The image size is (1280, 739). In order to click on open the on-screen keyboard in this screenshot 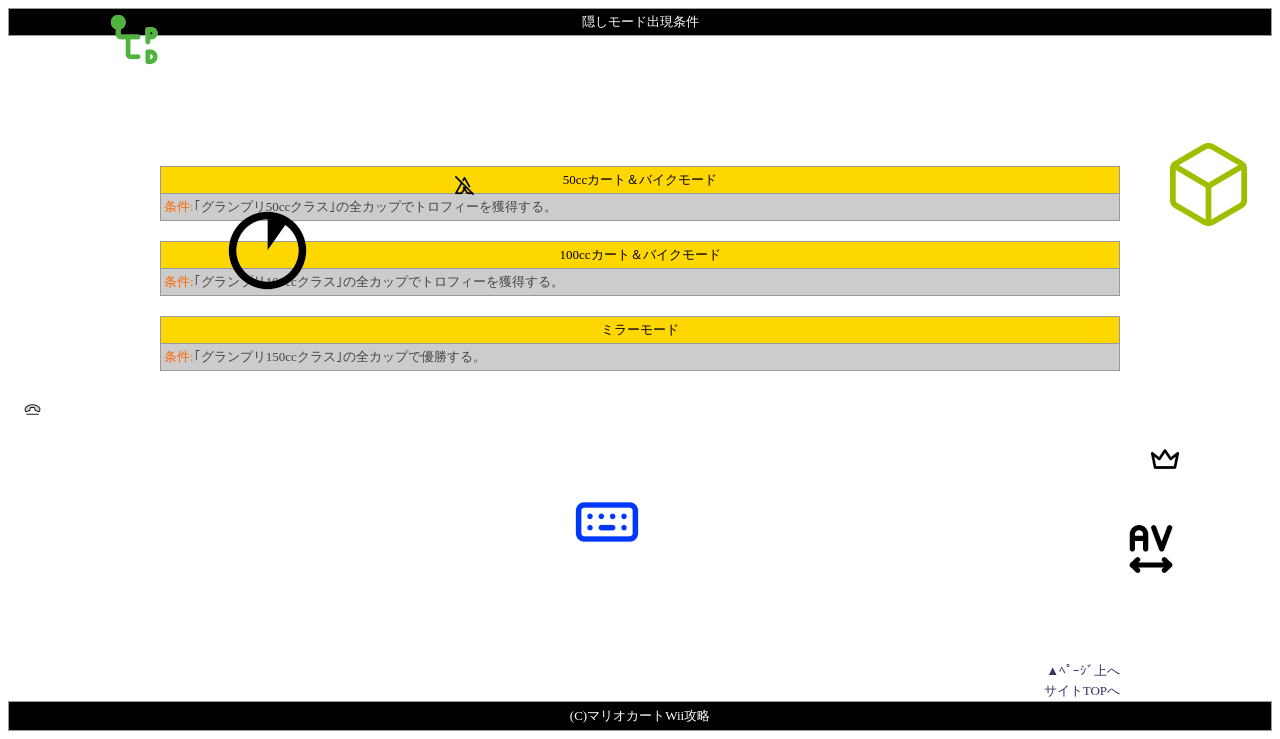, I will do `click(607, 522)`.